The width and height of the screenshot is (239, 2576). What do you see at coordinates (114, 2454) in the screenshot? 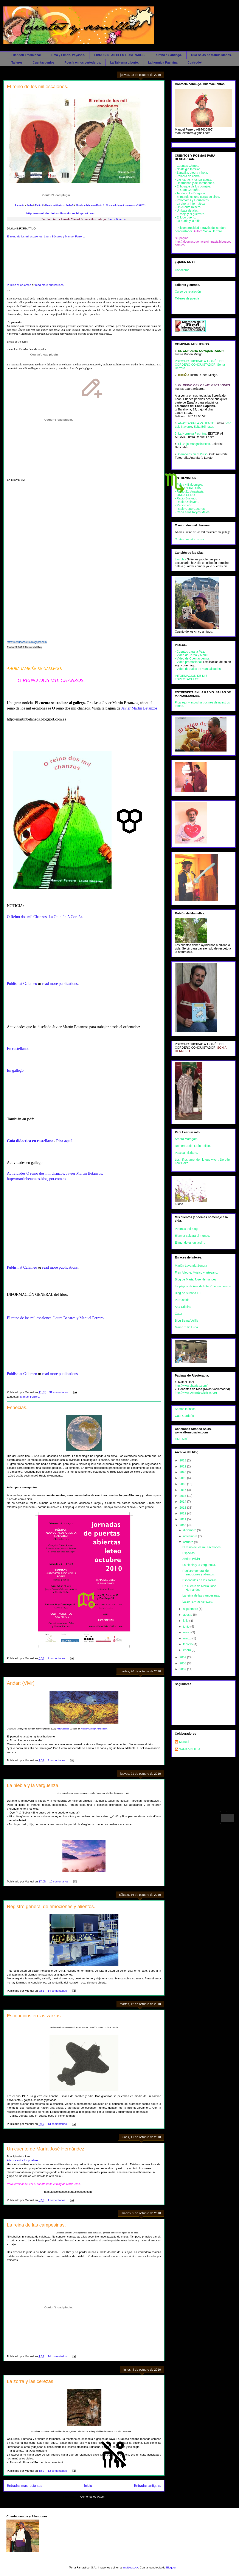
I see `disable friends or social features` at bounding box center [114, 2454].